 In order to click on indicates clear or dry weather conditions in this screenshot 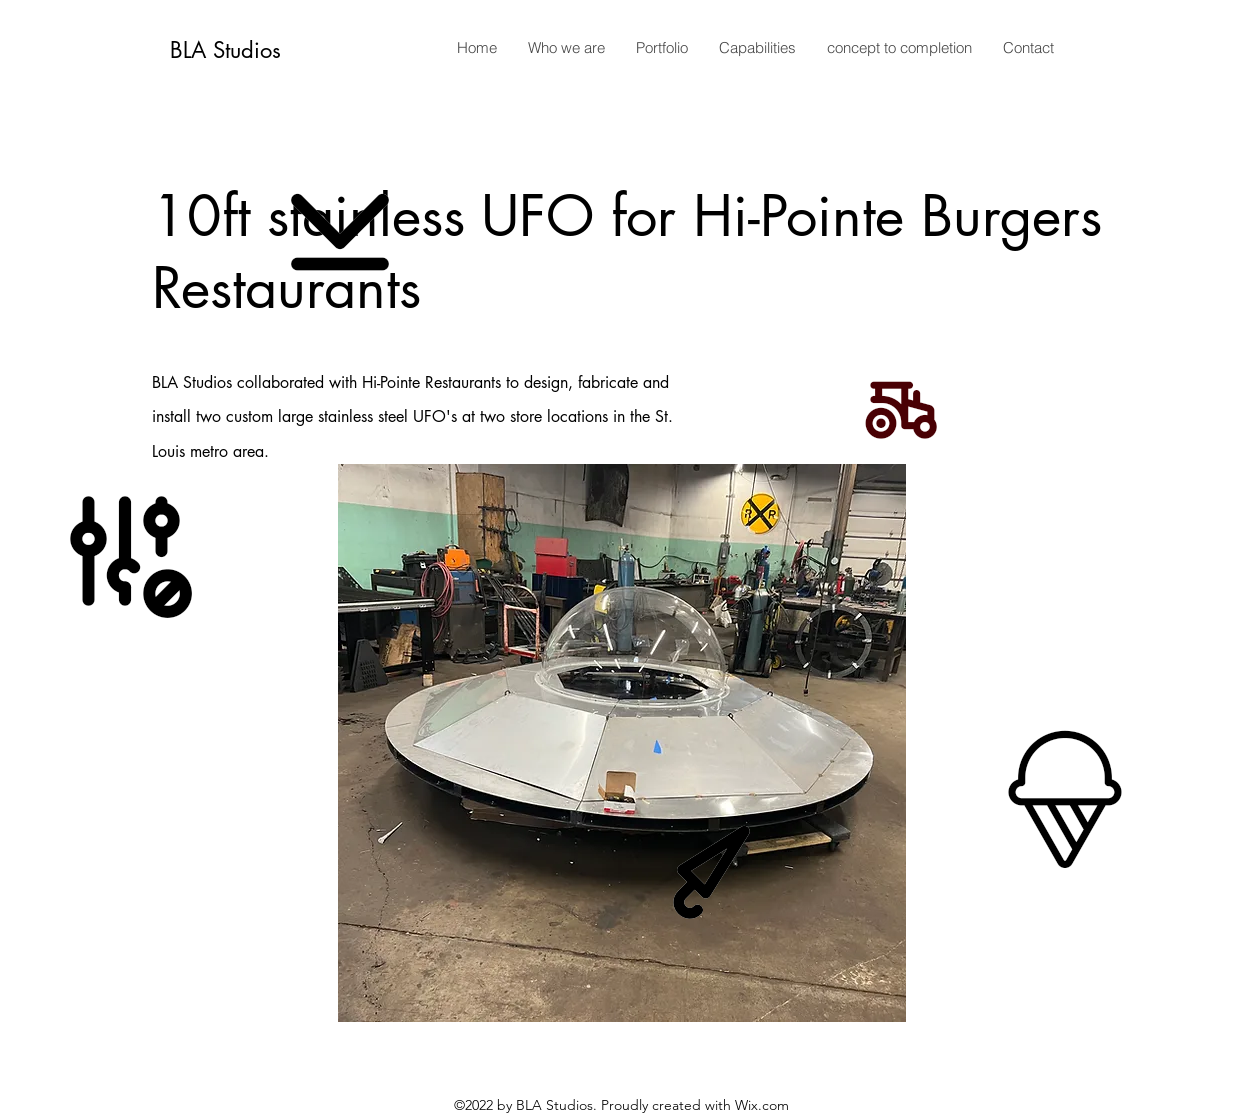, I will do `click(711, 869)`.